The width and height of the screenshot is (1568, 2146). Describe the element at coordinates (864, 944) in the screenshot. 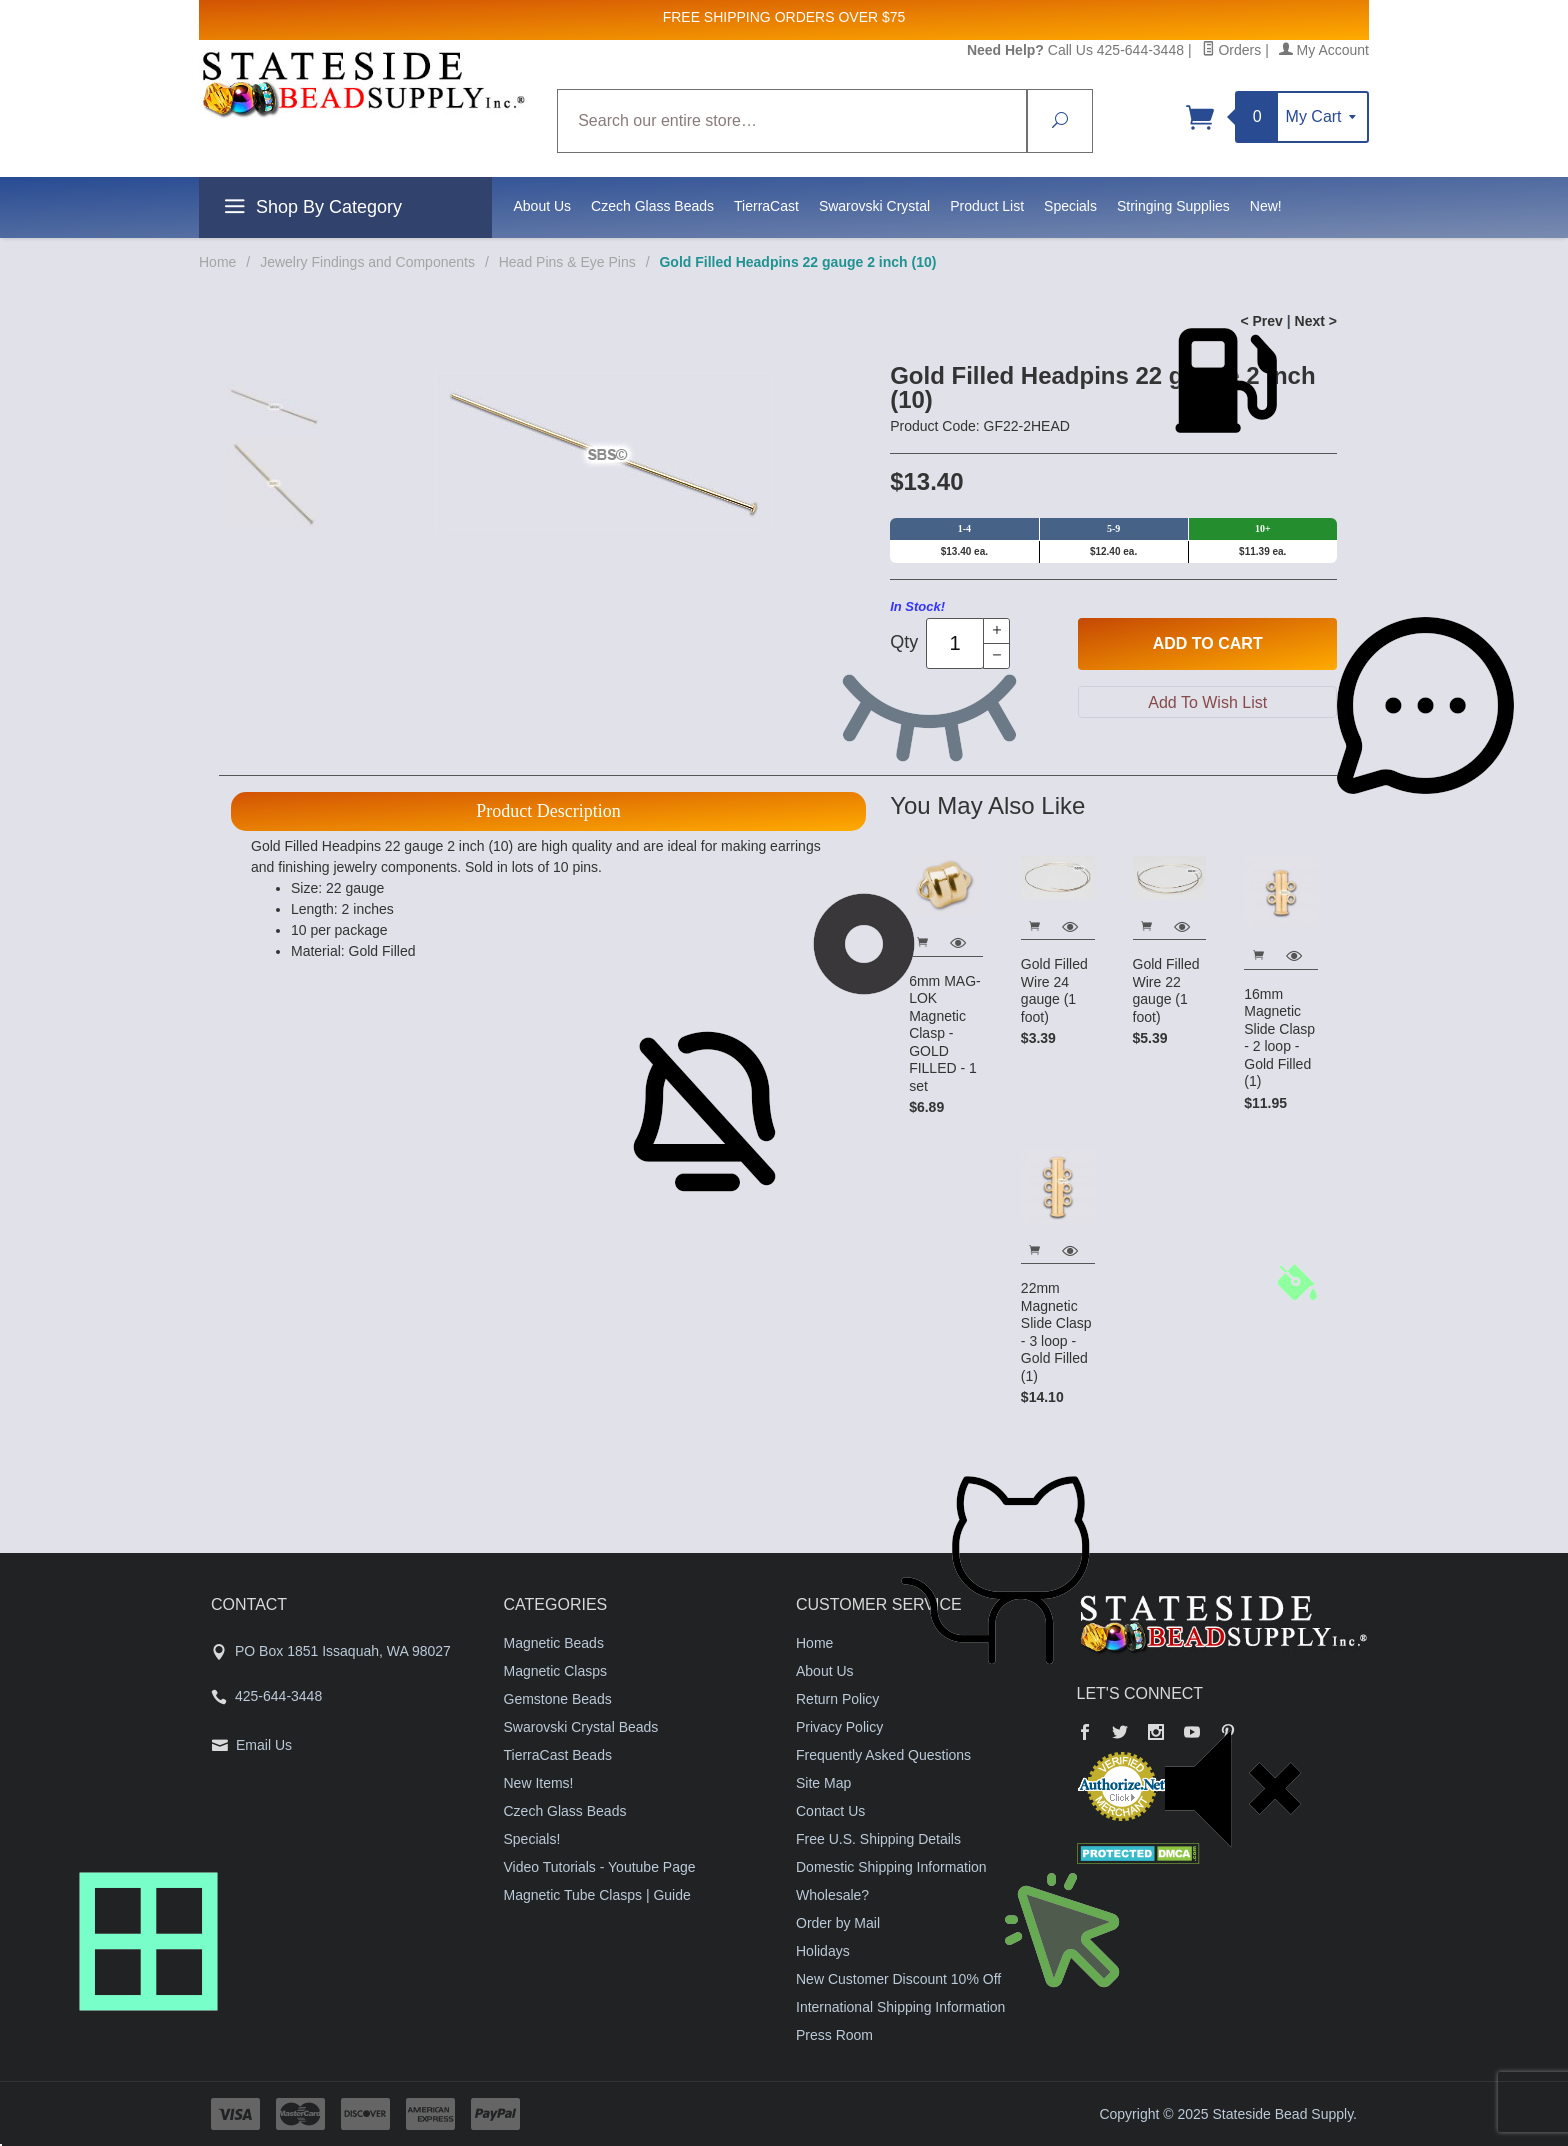

I see `indicates a selected radio button option` at that location.